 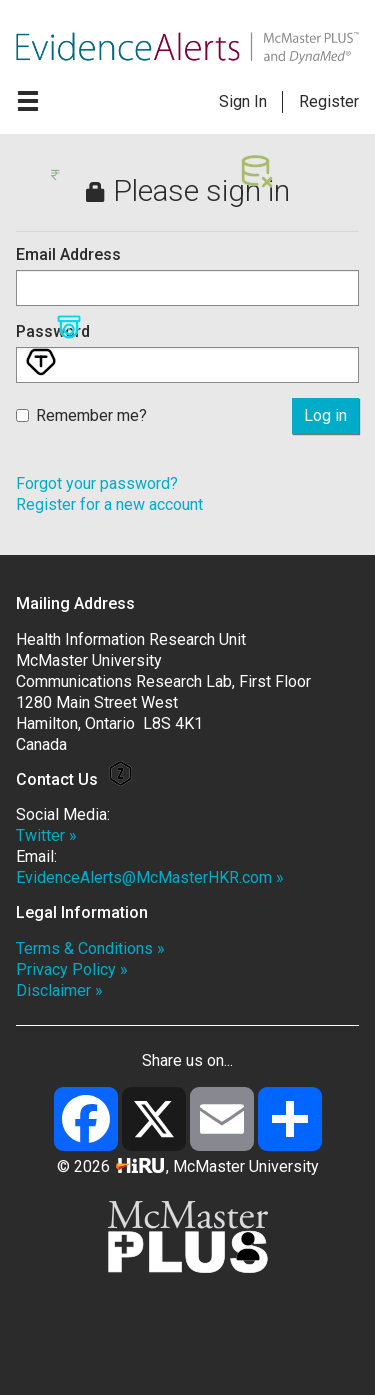 What do you see at coordinates (41, 362) in the screenshot?
I see `tether (USDT) cryptocurrency logo` at bounding box center [41, 362].